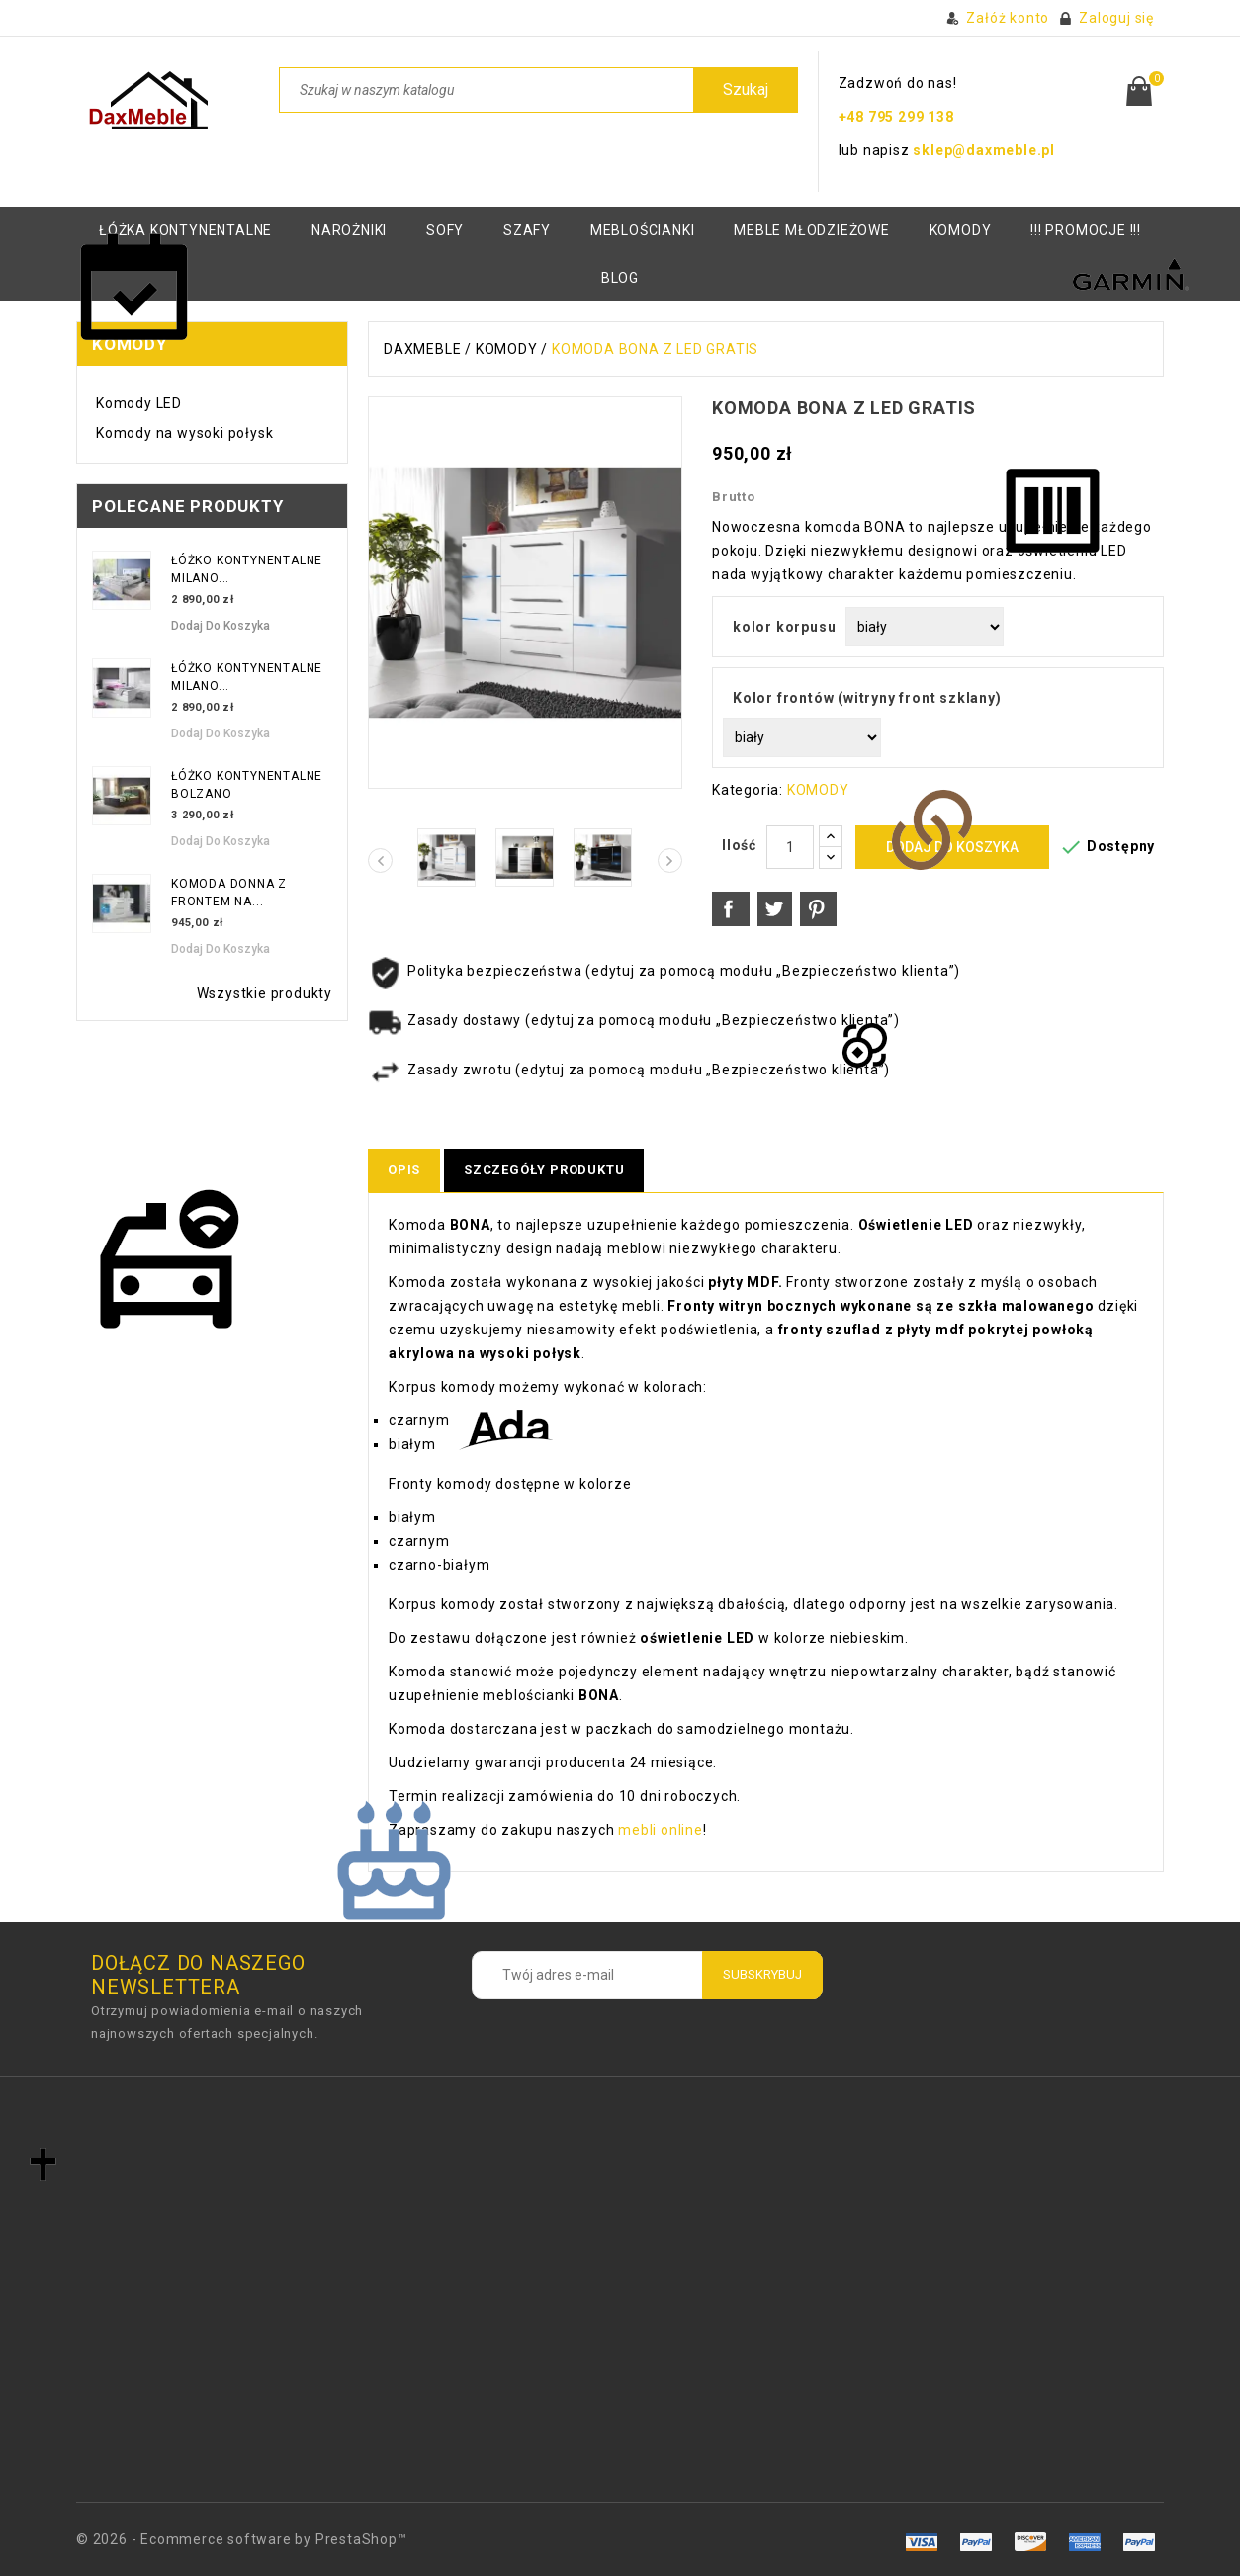 This screenshot has height=2576, width=1240. I want to click on swap or exchange tokens/cryptocurrency, so click(864, 1045).